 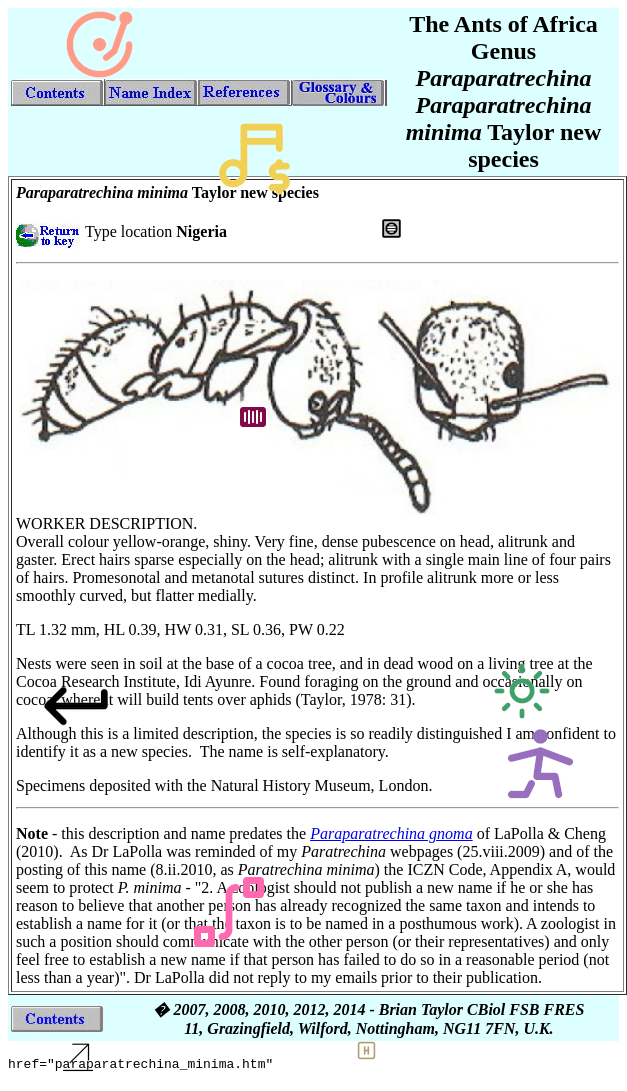 I want to click on increase screen brightness, so click(x=522, y=691).